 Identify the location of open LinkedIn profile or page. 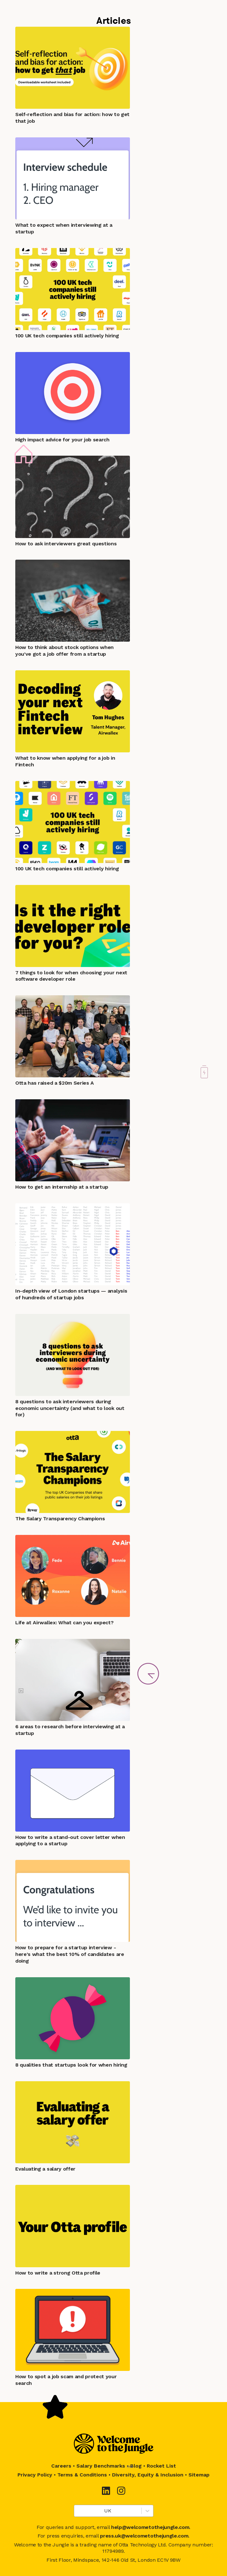
(21, 1691).